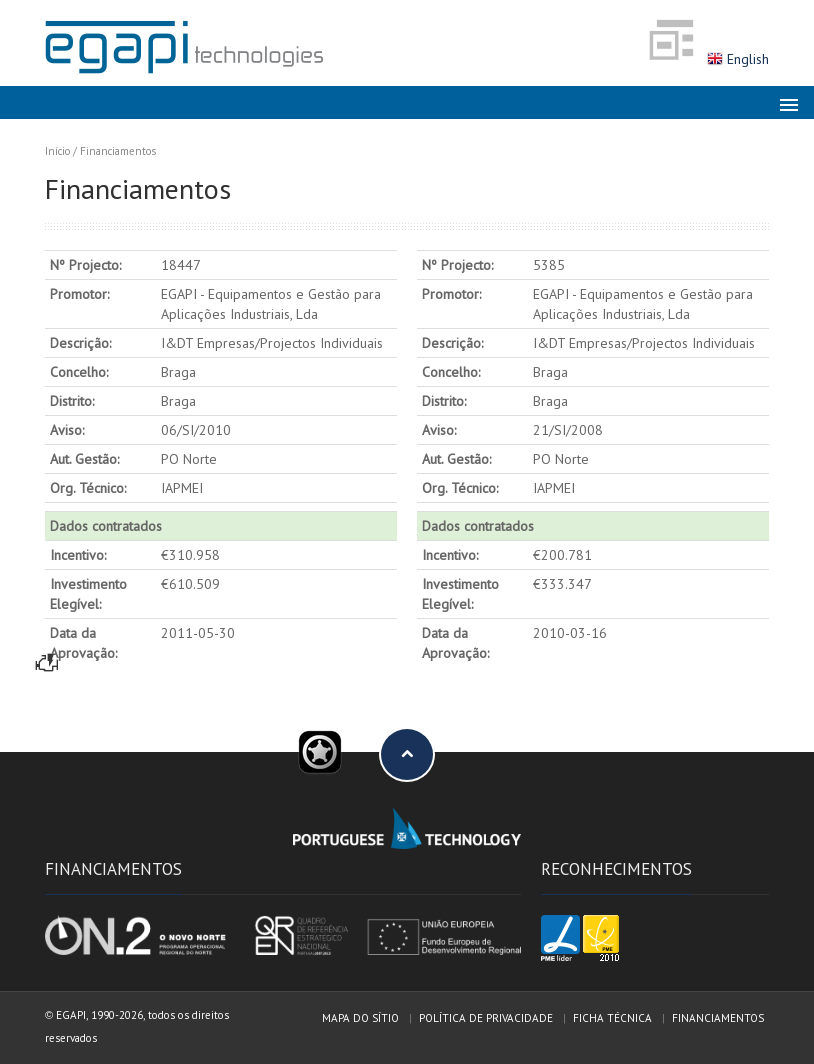 Image resolution: width=814 pixels, height=1064 pixels. Describe the element at coordinates (46, 664) in the screenshot. I see `check engine diagnostic alerts` at that location.